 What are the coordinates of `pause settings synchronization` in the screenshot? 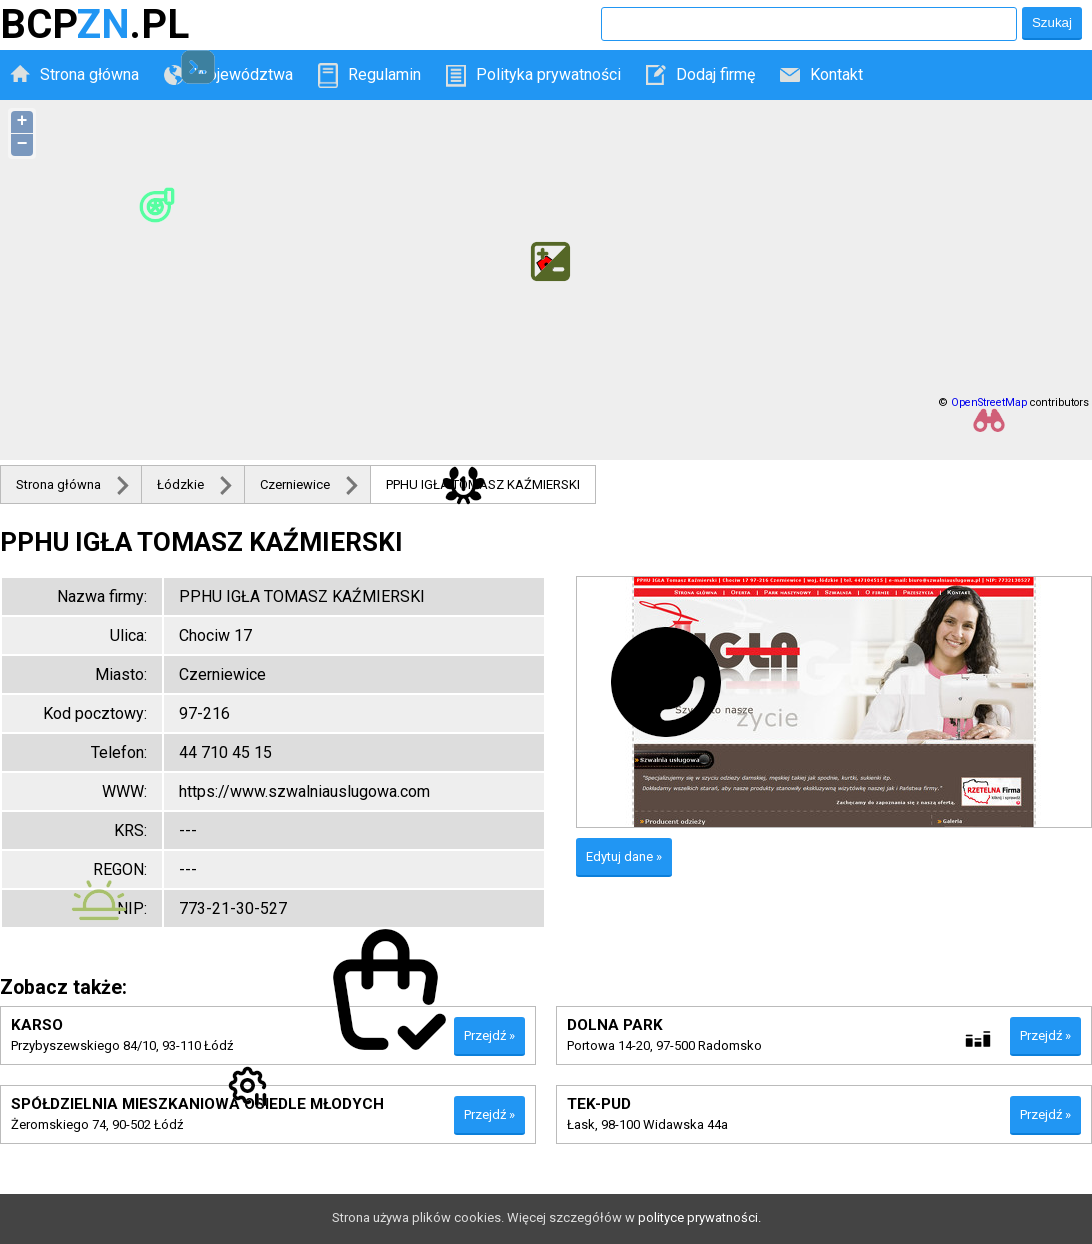 It's located at (247, 1085).